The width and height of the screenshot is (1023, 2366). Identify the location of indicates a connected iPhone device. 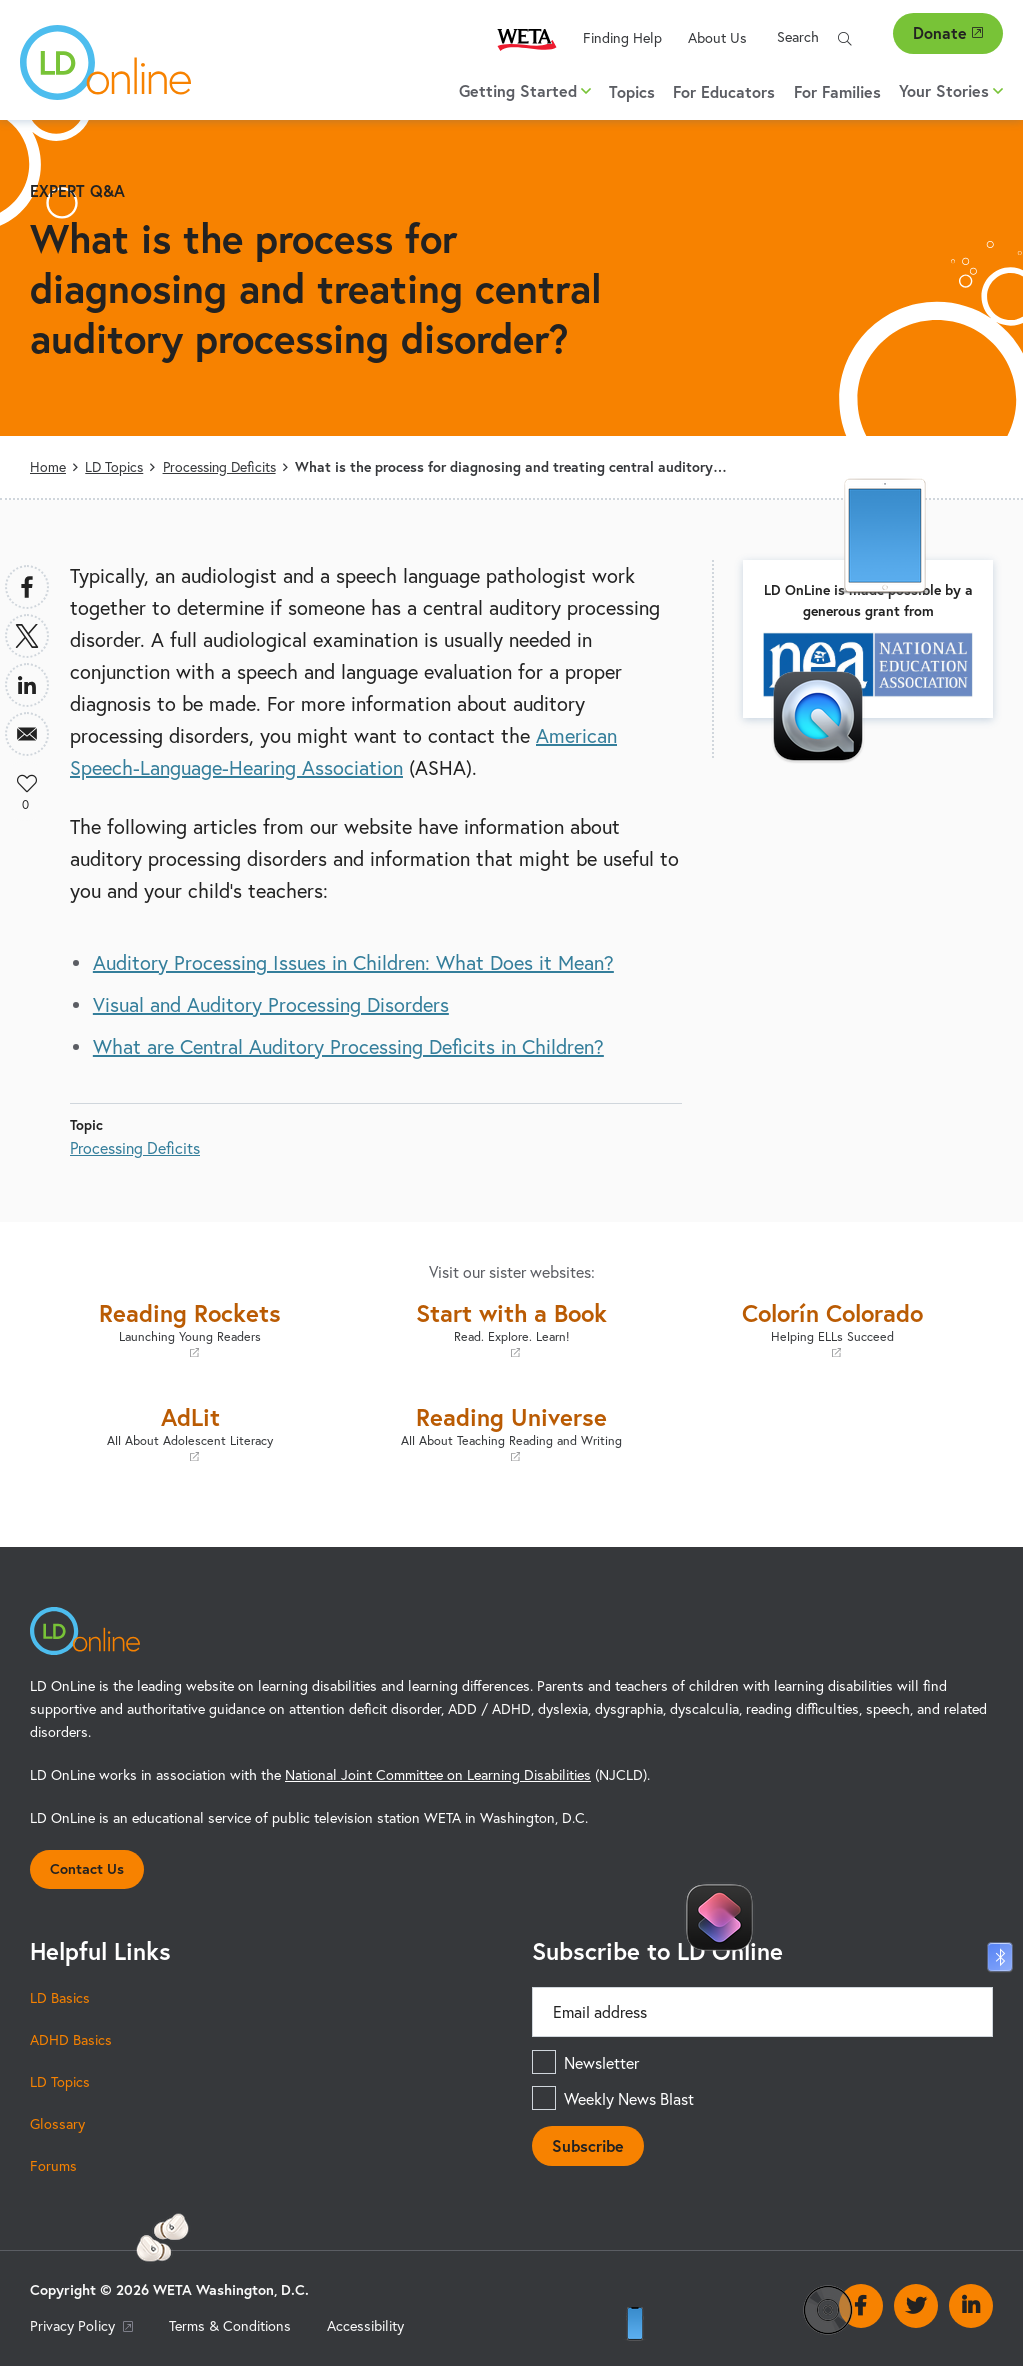
(635, 2324).